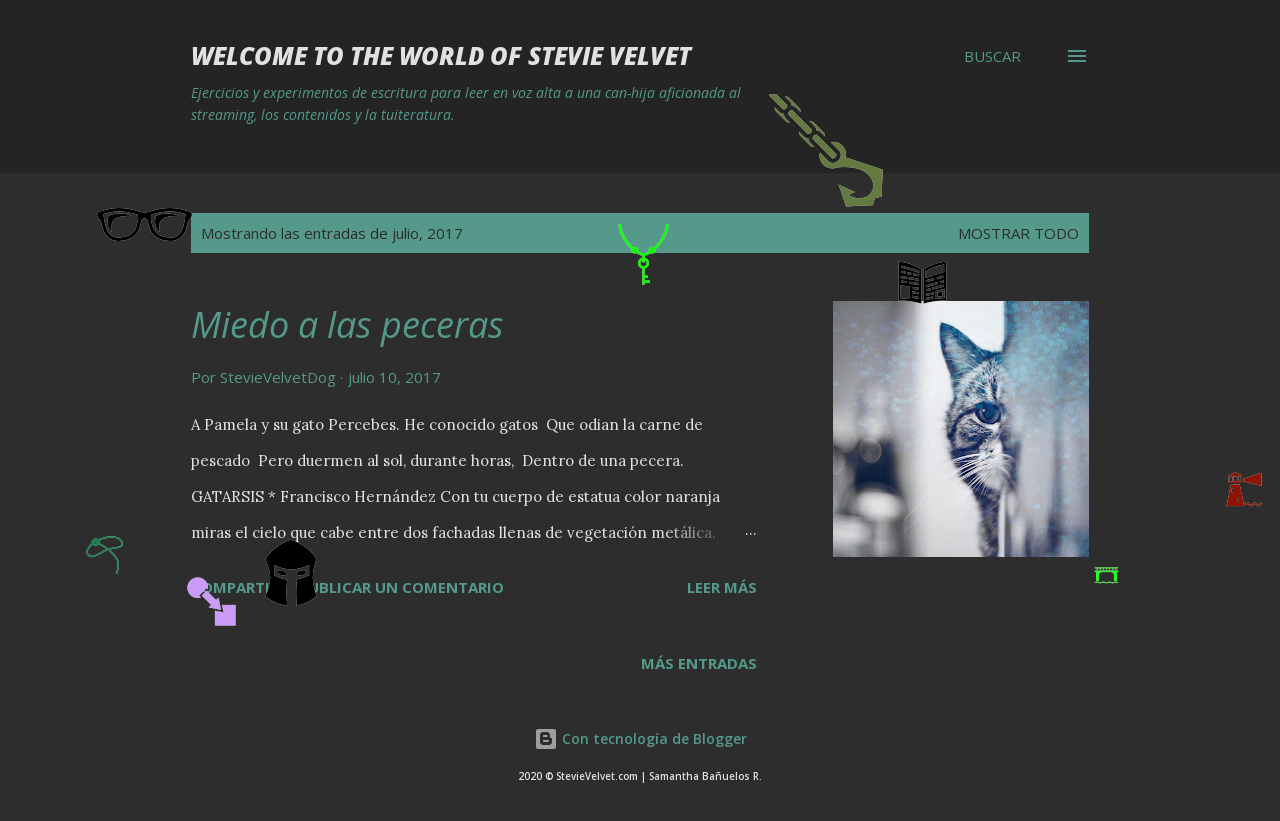 The width and height of the screenshot is (1280, 821). Describe the element at coordinates (105, 555) in the screenshot. I see `select or capture objects with freeform drawing` at that location.